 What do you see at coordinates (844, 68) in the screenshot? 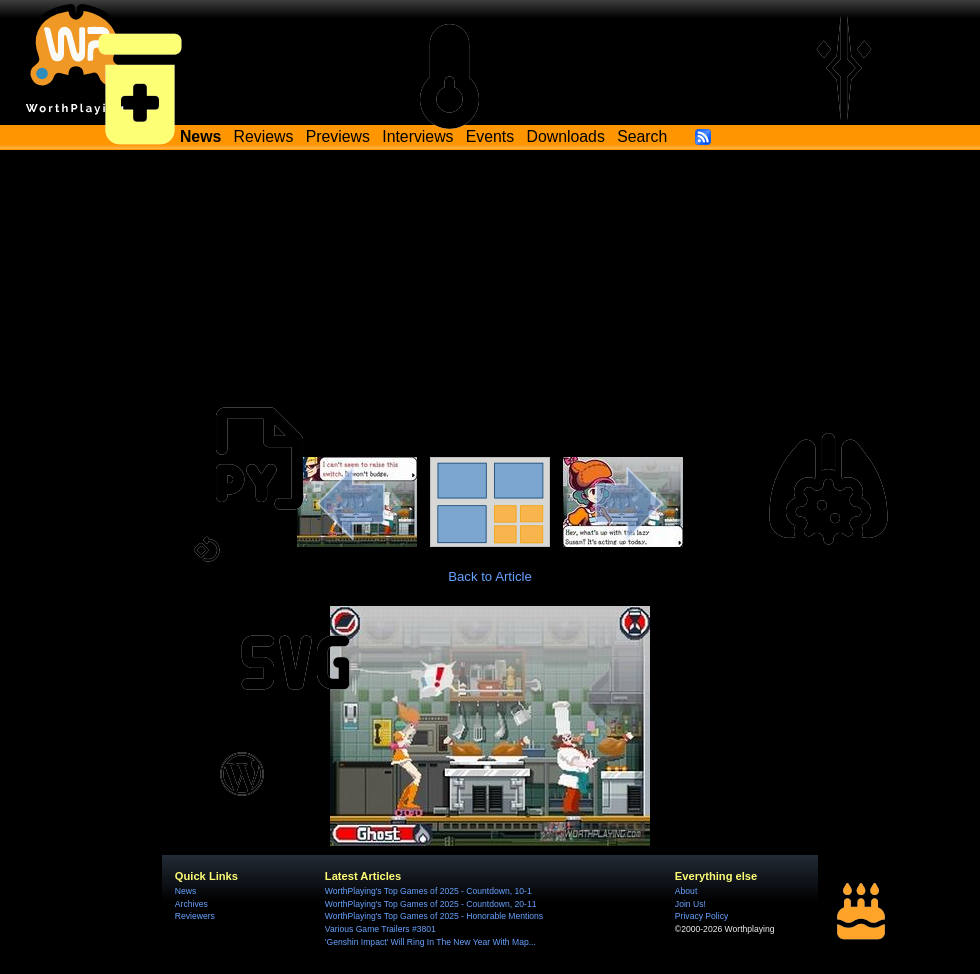
I see `fulcrum app logo` at bounding box center [844, 68].